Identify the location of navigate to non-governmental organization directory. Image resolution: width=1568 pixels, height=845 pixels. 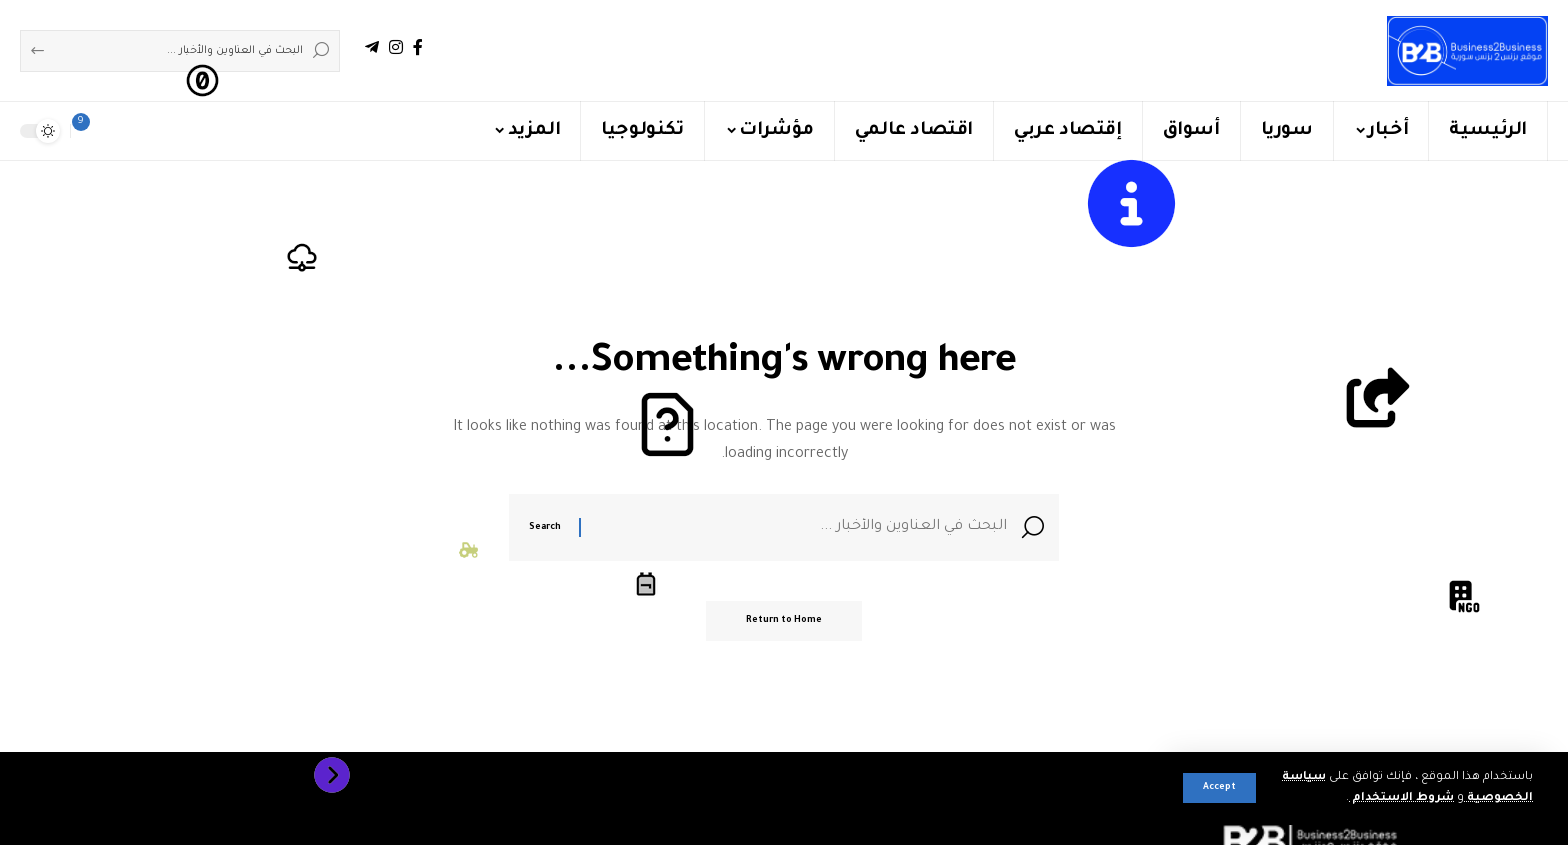
(1462, 595).